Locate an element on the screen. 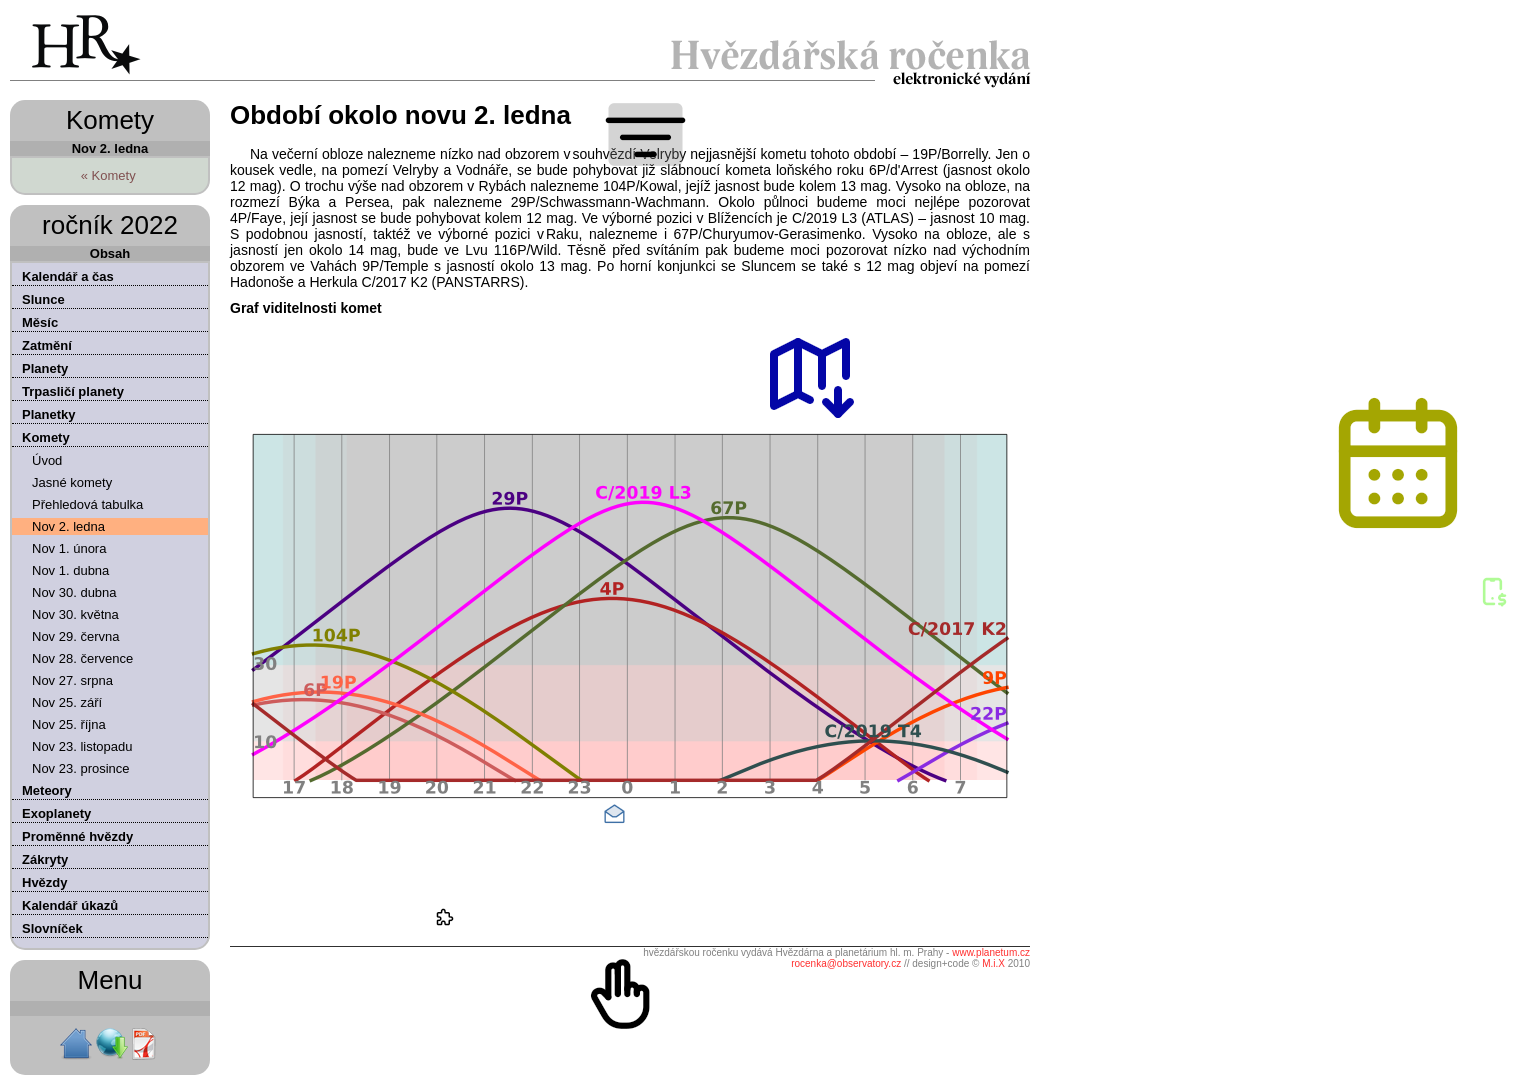 This screenshot has width=1518, height=1085. filter or sort list content is located at coordinates (645, 134).